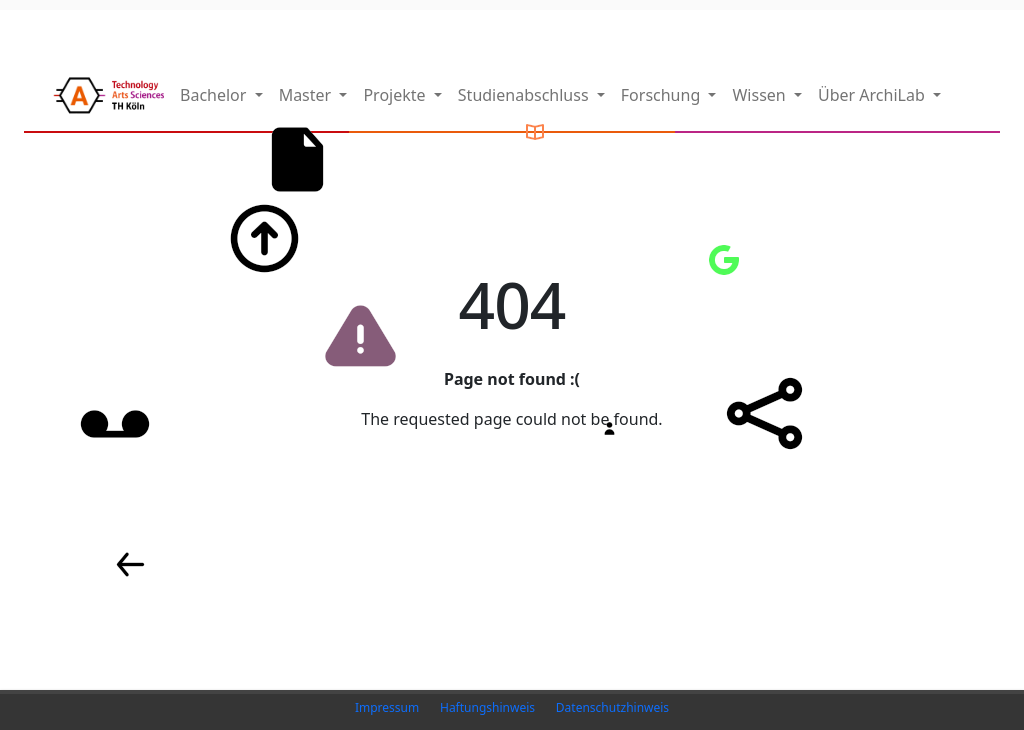 This screenshot has width=1024, height=730. I want to click on view or open a file, so click(297, 159).